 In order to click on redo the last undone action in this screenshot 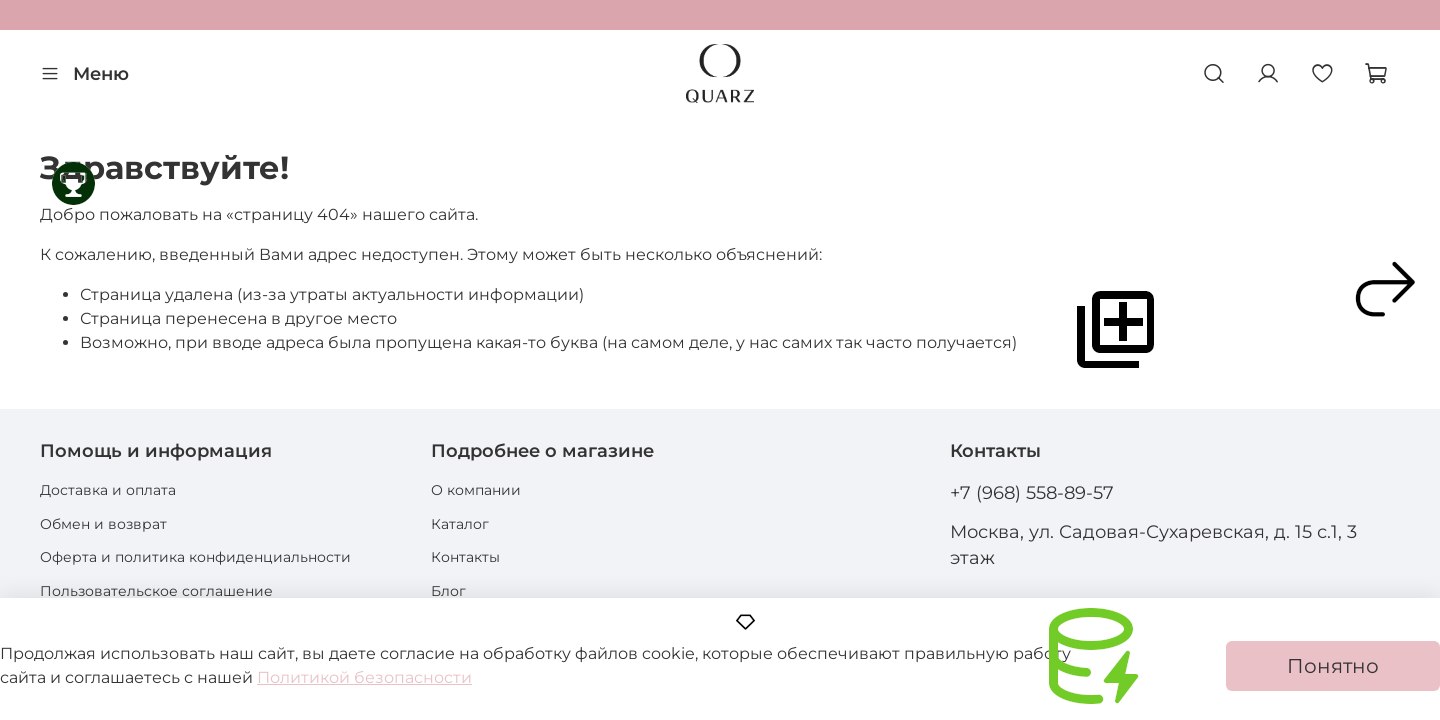, I will do `click(1385, 291)`.